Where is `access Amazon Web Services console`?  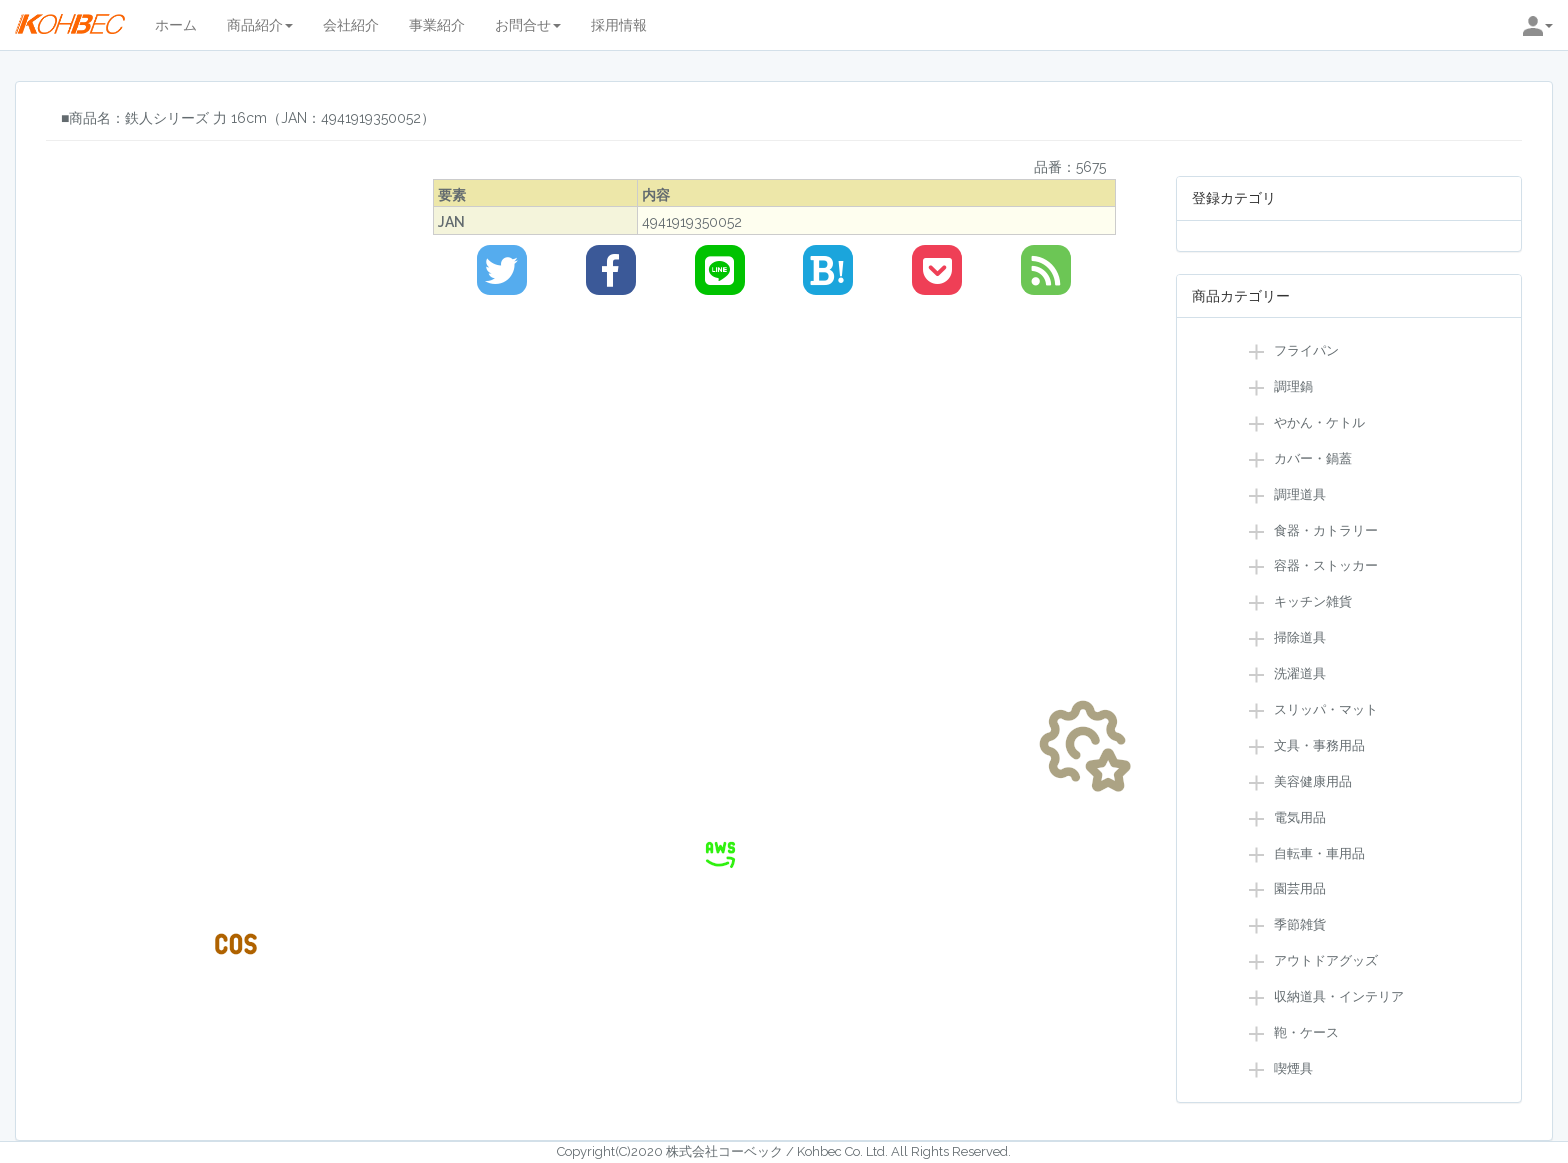 access Amazon Web Services console is located at coordinates (720, 853).